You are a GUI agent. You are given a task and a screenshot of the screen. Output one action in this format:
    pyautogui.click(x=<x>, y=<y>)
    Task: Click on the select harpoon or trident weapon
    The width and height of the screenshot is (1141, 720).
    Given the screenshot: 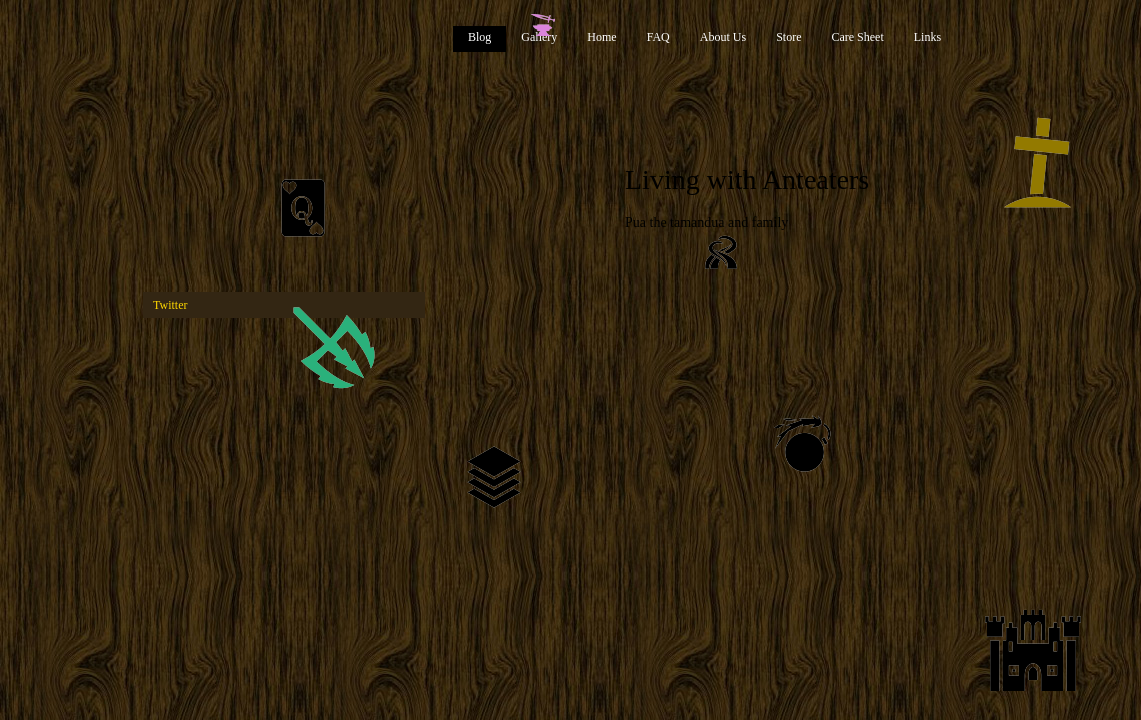 What is the action you would take?
    pyautogui.click(x=334, y=347)
    